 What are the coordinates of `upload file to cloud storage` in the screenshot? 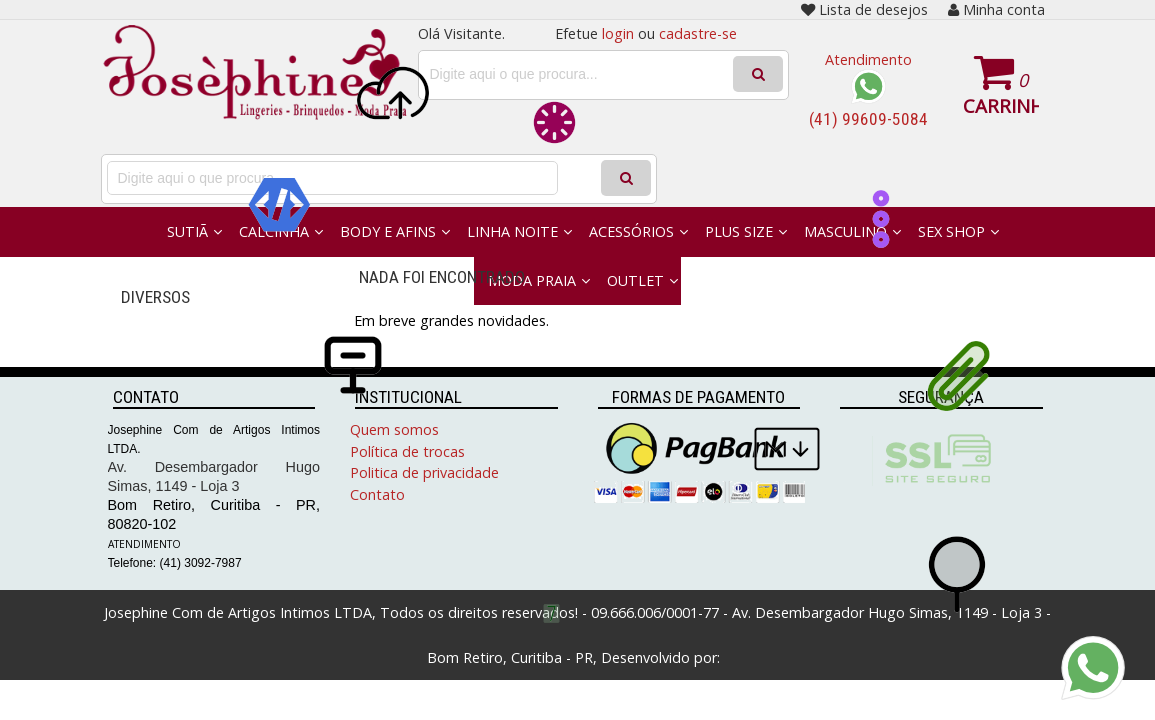 It's located at (393, 93).